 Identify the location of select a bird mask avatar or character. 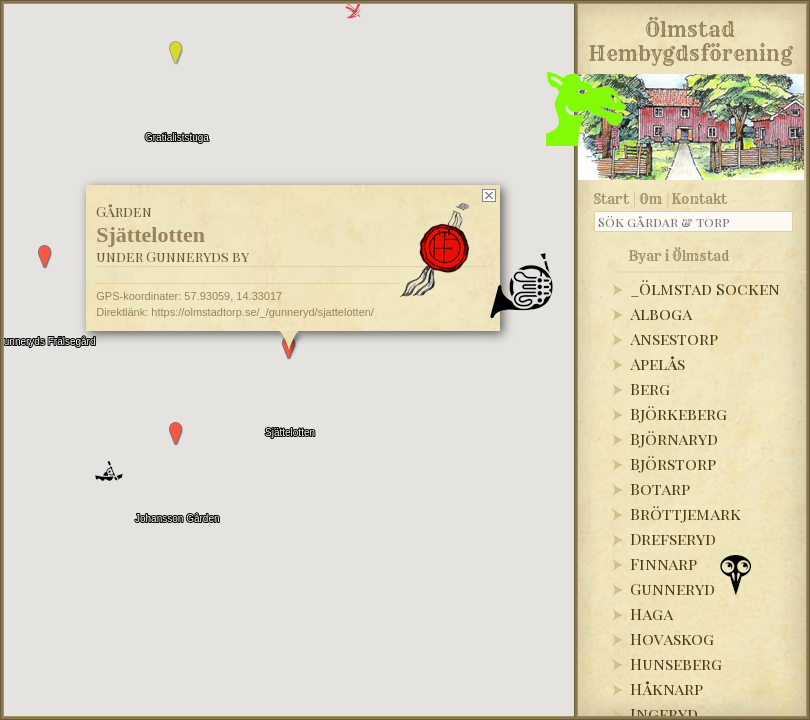
(736, 575).